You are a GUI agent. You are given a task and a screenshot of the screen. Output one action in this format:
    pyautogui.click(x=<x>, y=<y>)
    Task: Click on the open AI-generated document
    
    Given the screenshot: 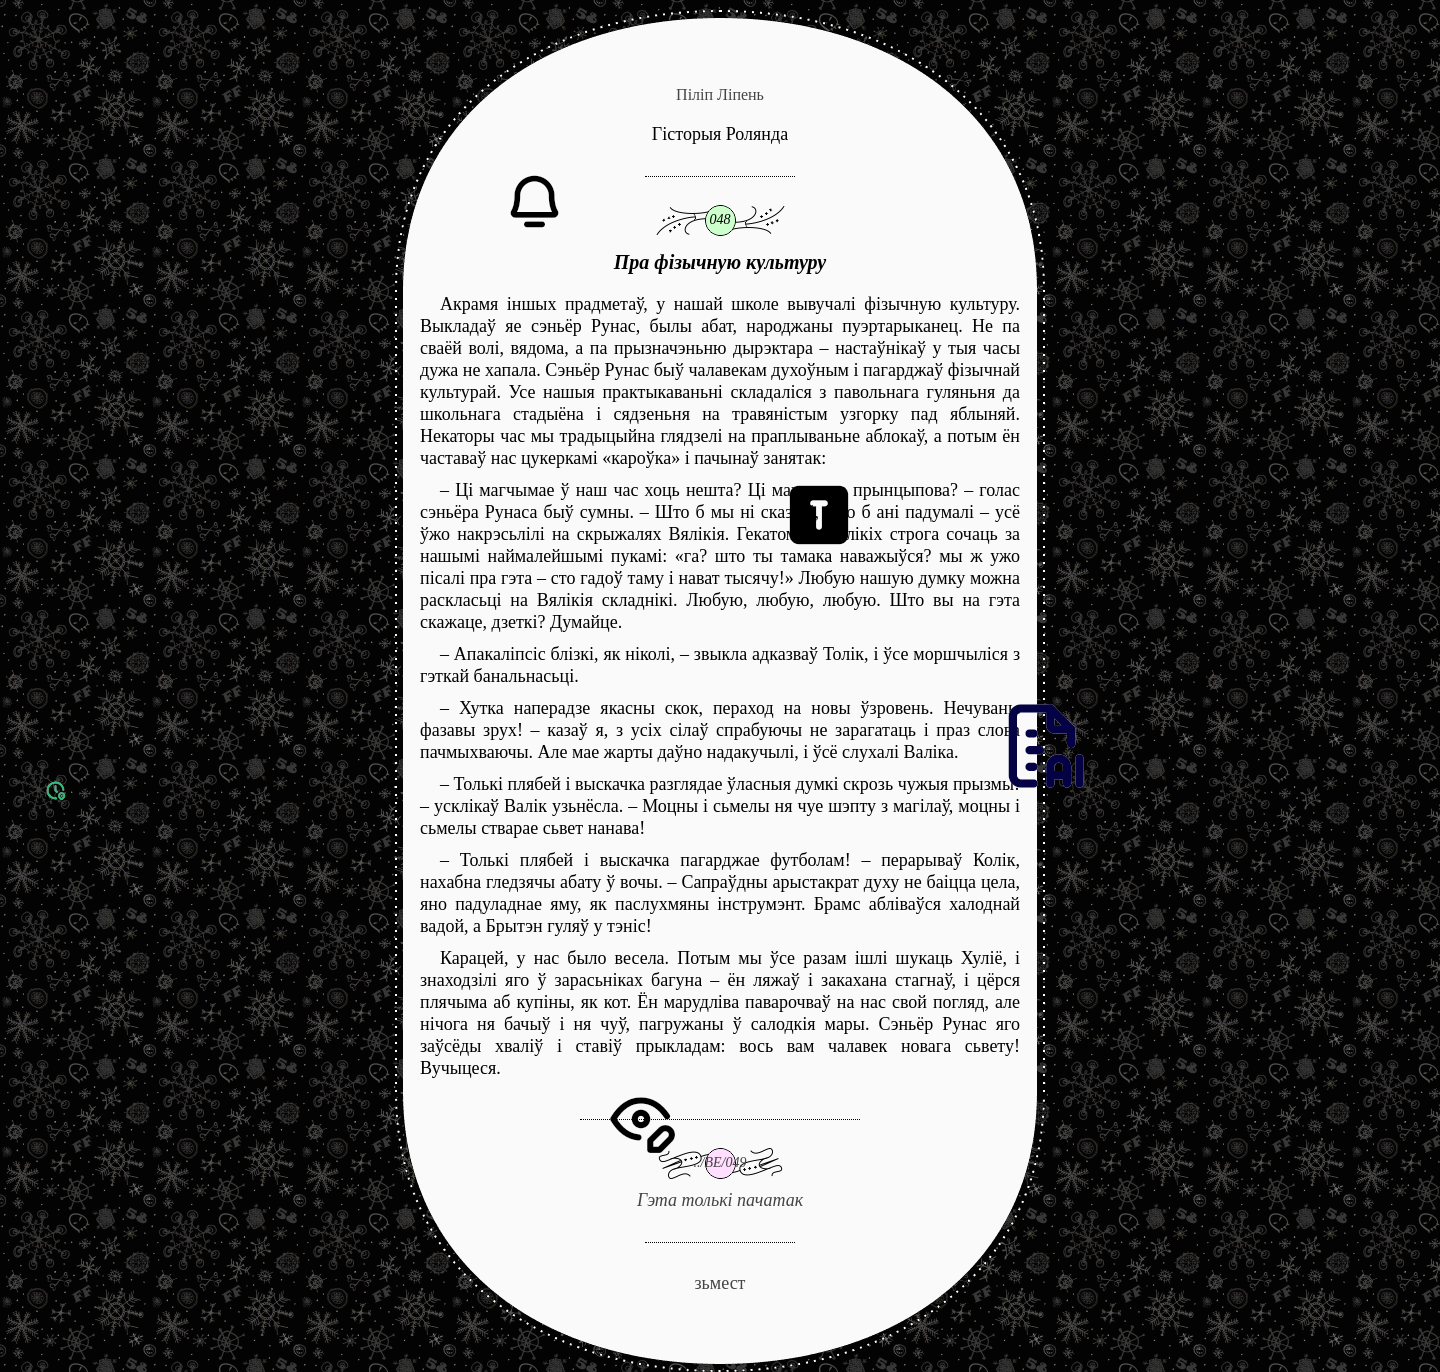 What is the action you would take?
    pyautogui.click(x=1042, y=746)
    